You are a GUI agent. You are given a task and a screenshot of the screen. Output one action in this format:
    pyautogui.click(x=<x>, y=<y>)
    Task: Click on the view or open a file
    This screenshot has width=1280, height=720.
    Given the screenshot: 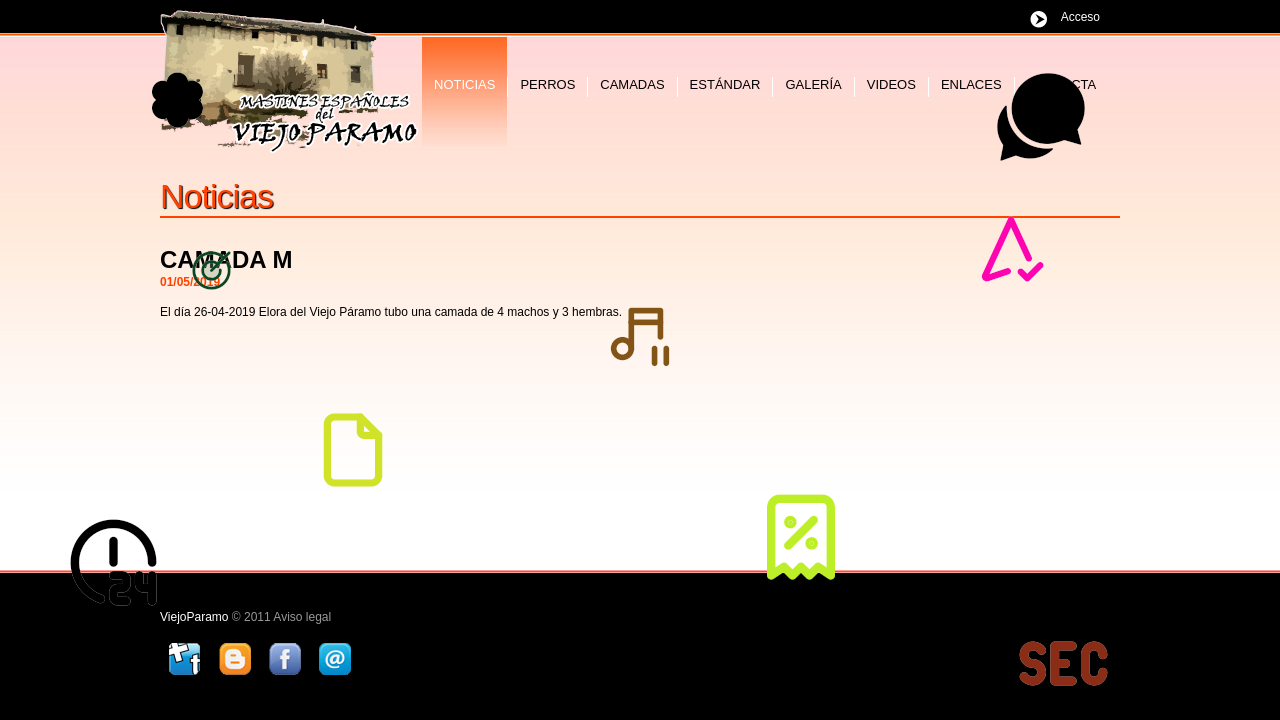 What is the action you would take?
    pyautogui.click(x=353, y=450)
    